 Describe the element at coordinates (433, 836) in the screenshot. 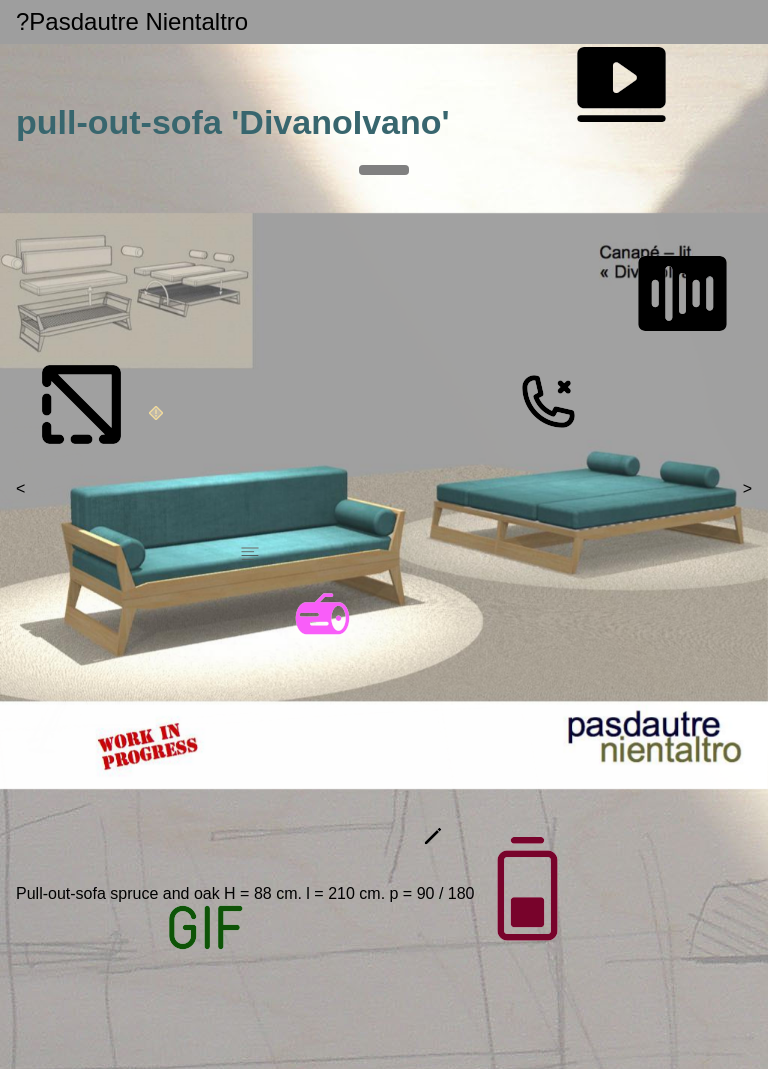

I see `edit content or settings` at that location.